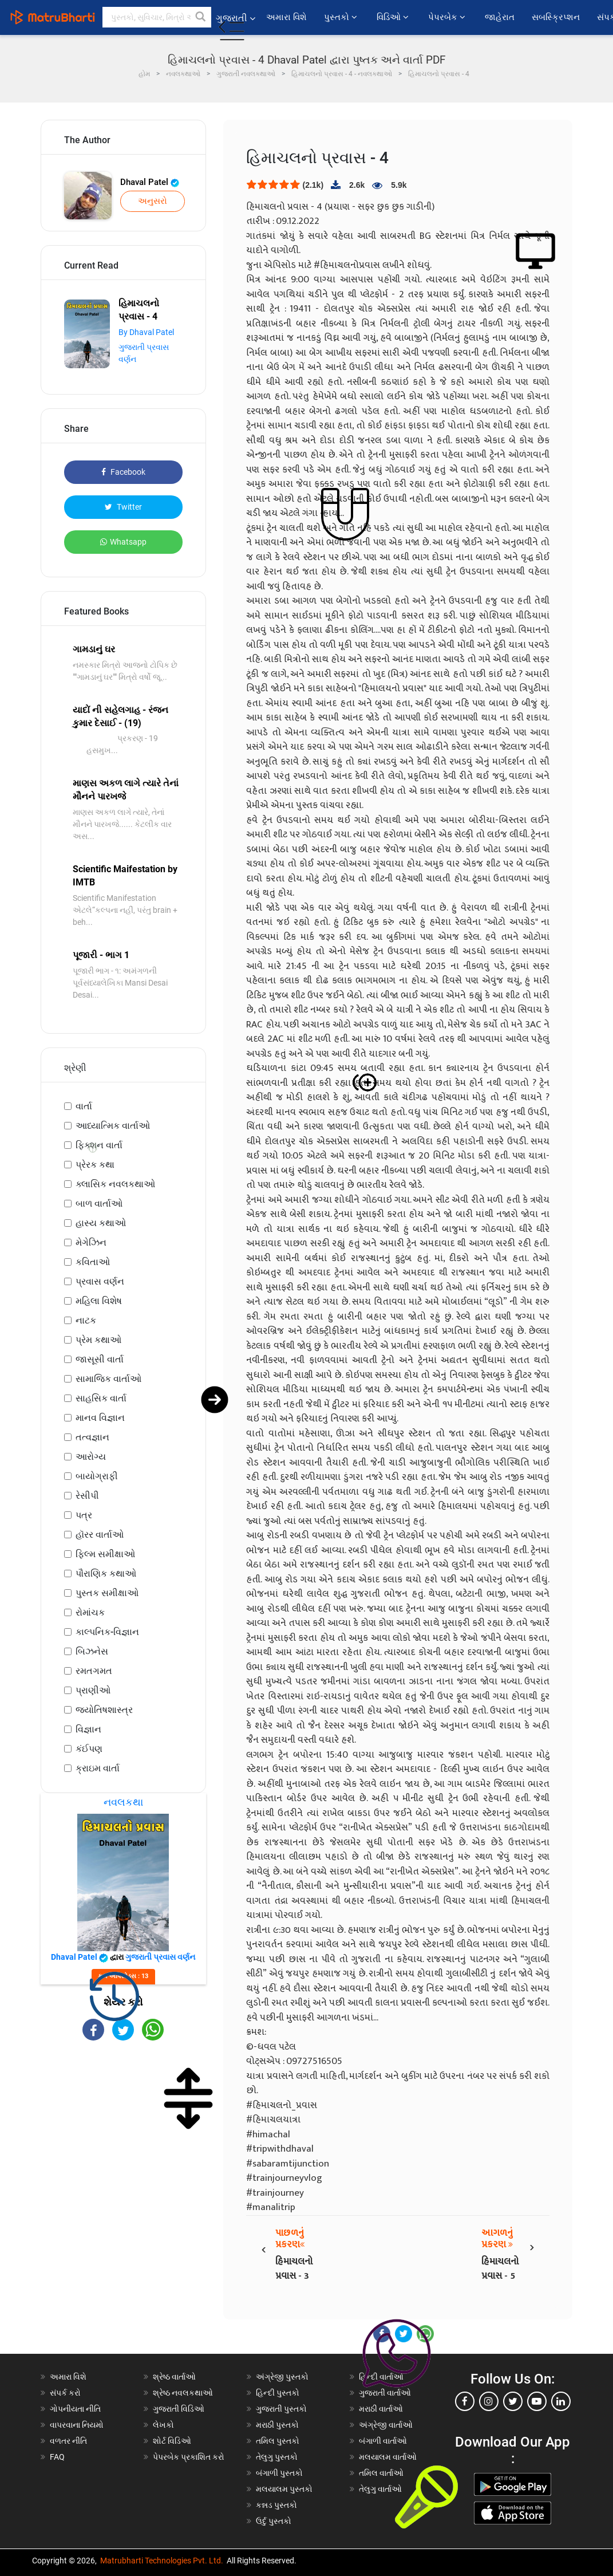 This screenshot has height=2576, width=613. Describe the element at coordinates (93, 1148) in the screenshot. I see `report a bug or issue` at that location.